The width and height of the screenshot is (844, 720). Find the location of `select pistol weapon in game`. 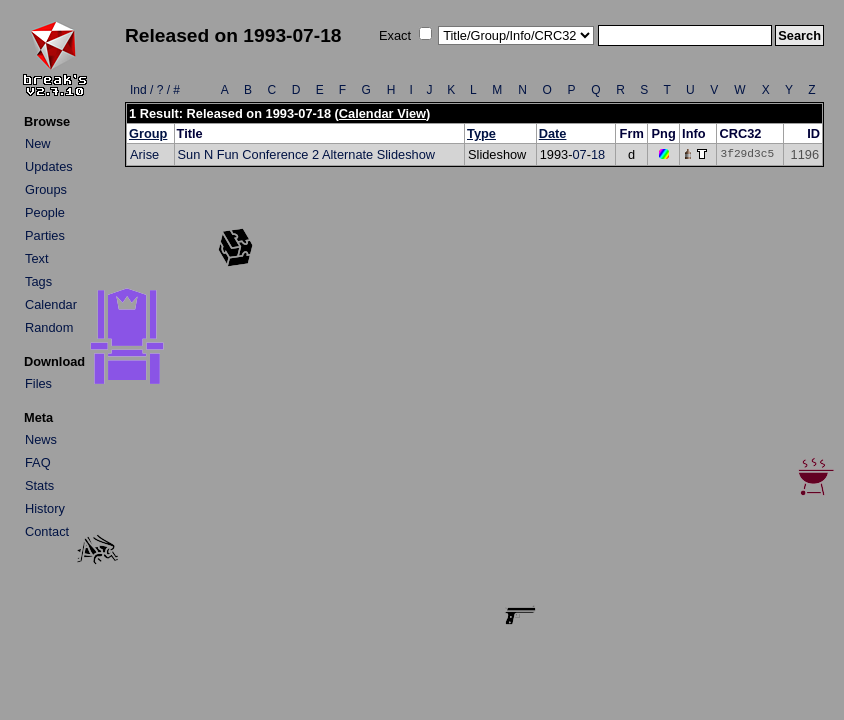

select pistol weapon in game is located at coordinates (520, 615).